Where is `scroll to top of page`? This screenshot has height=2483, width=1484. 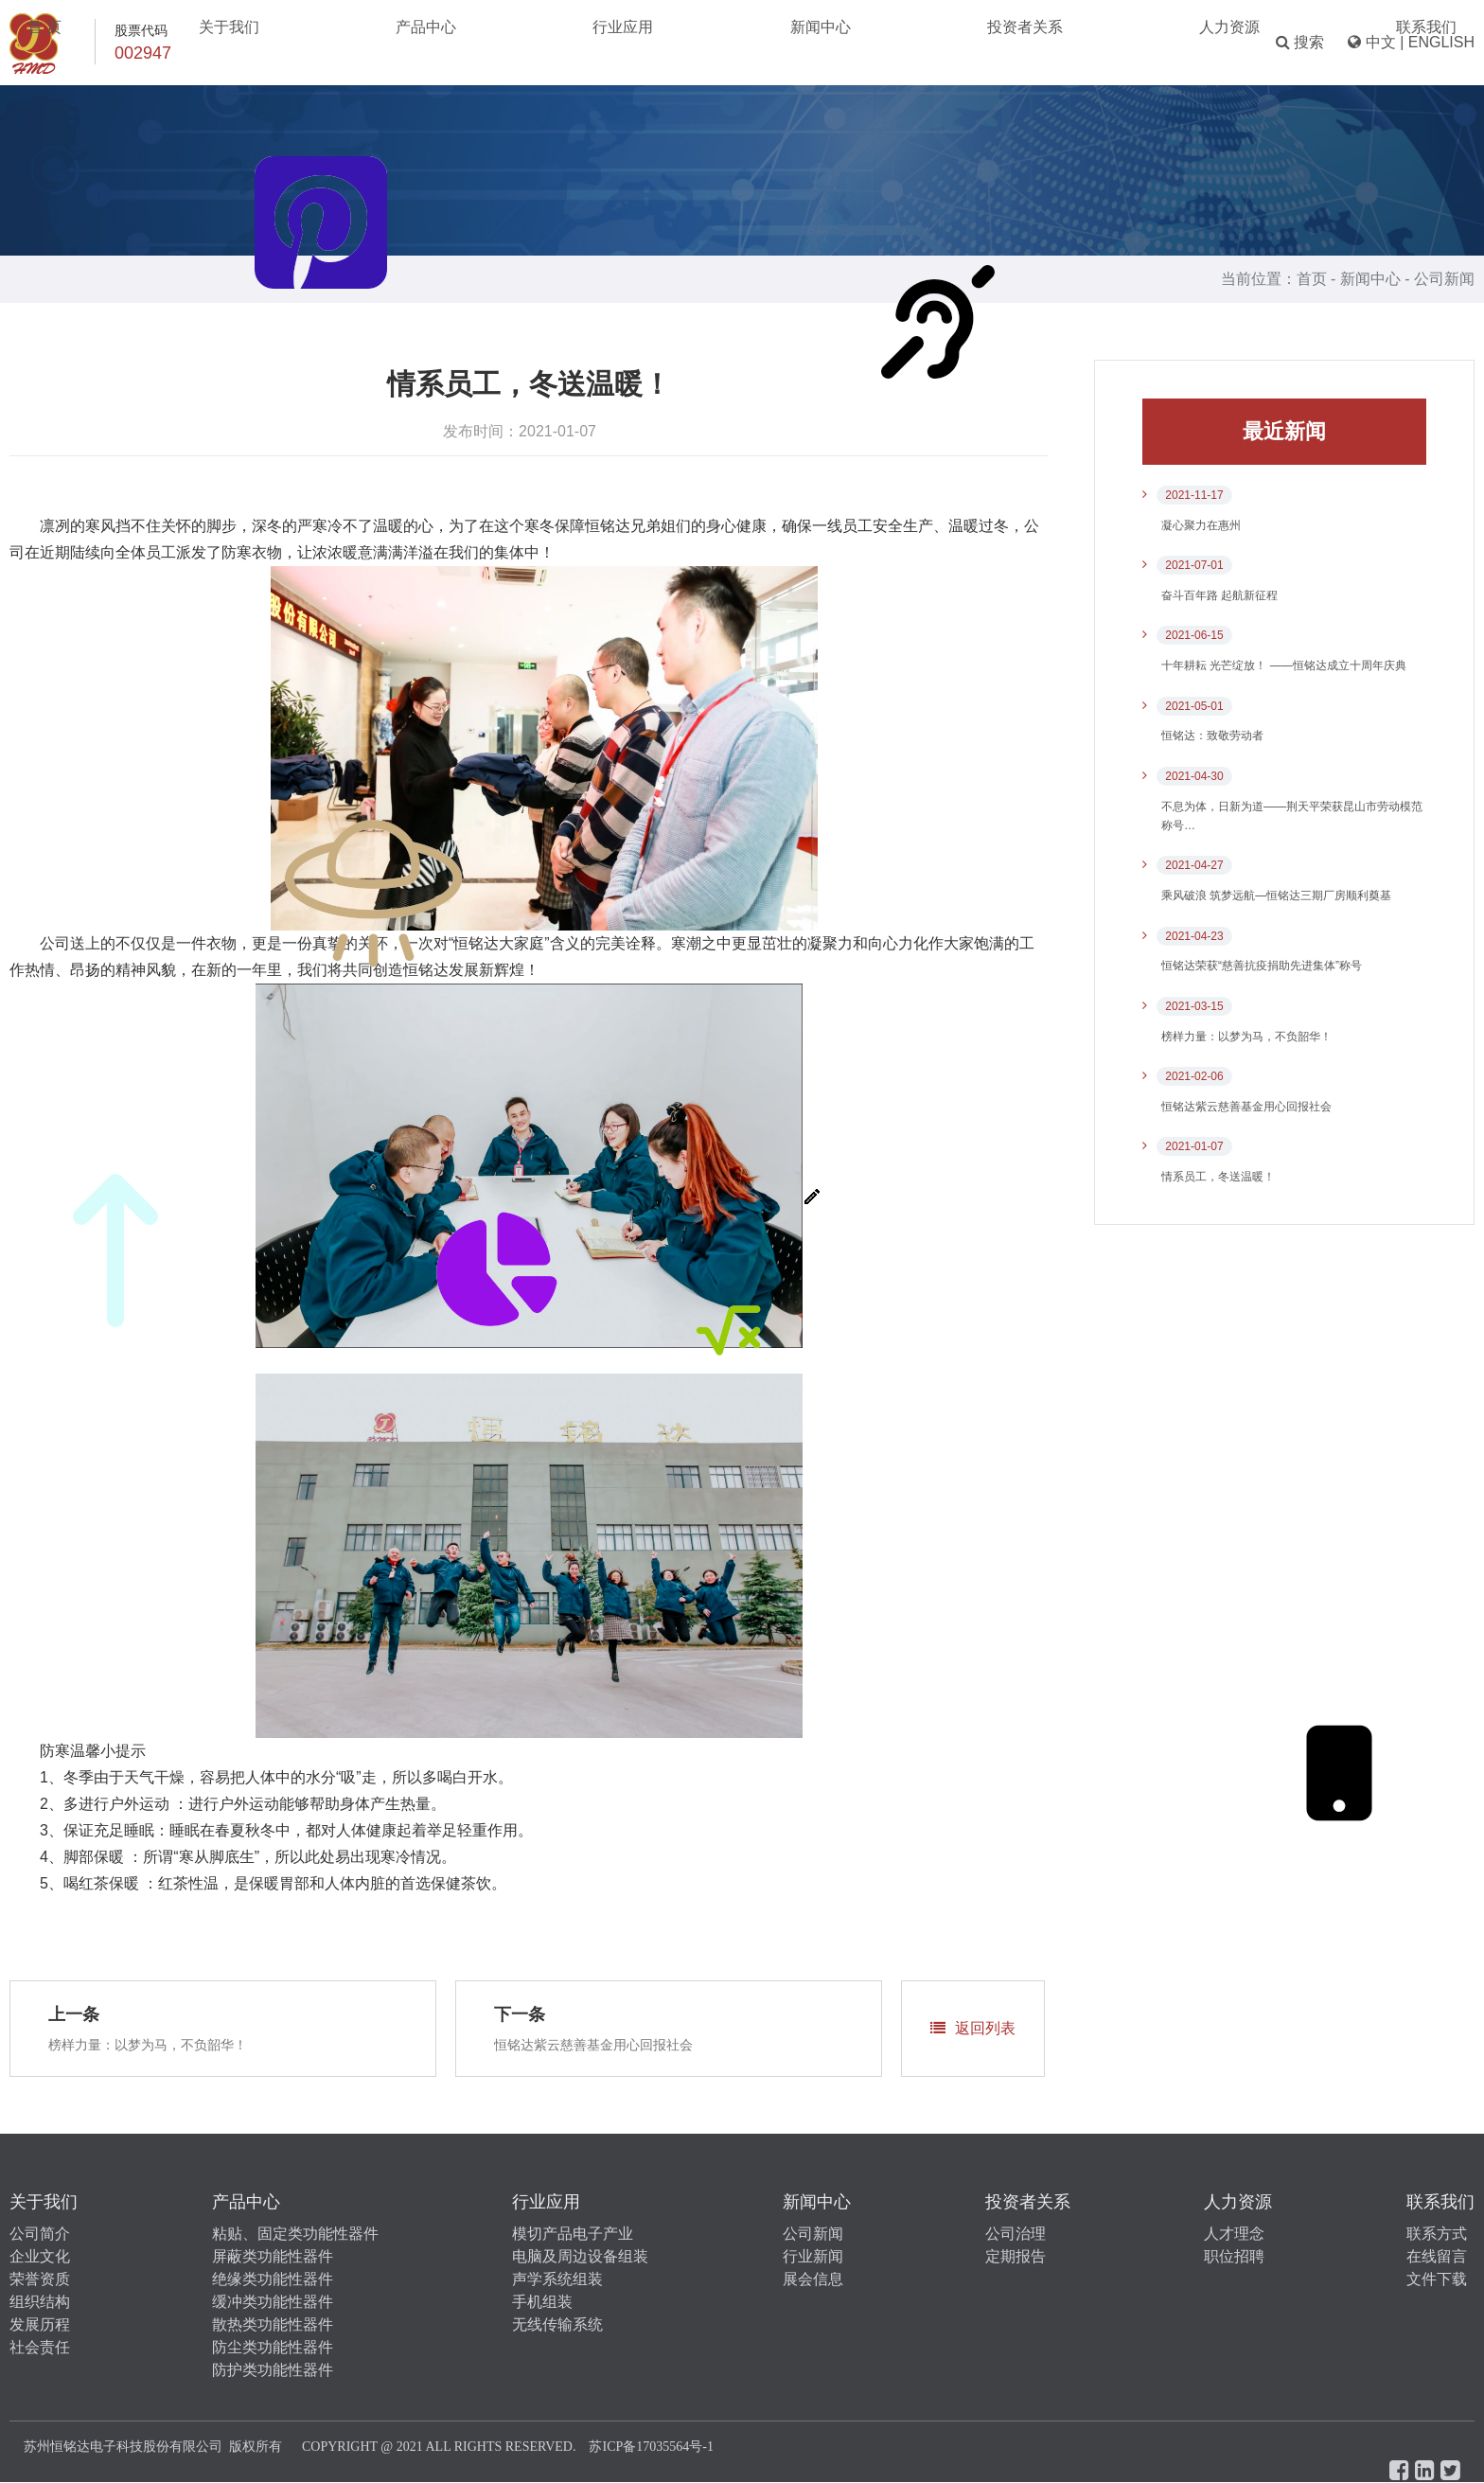
scroll to top of page is located at coordinates (115, 1250).